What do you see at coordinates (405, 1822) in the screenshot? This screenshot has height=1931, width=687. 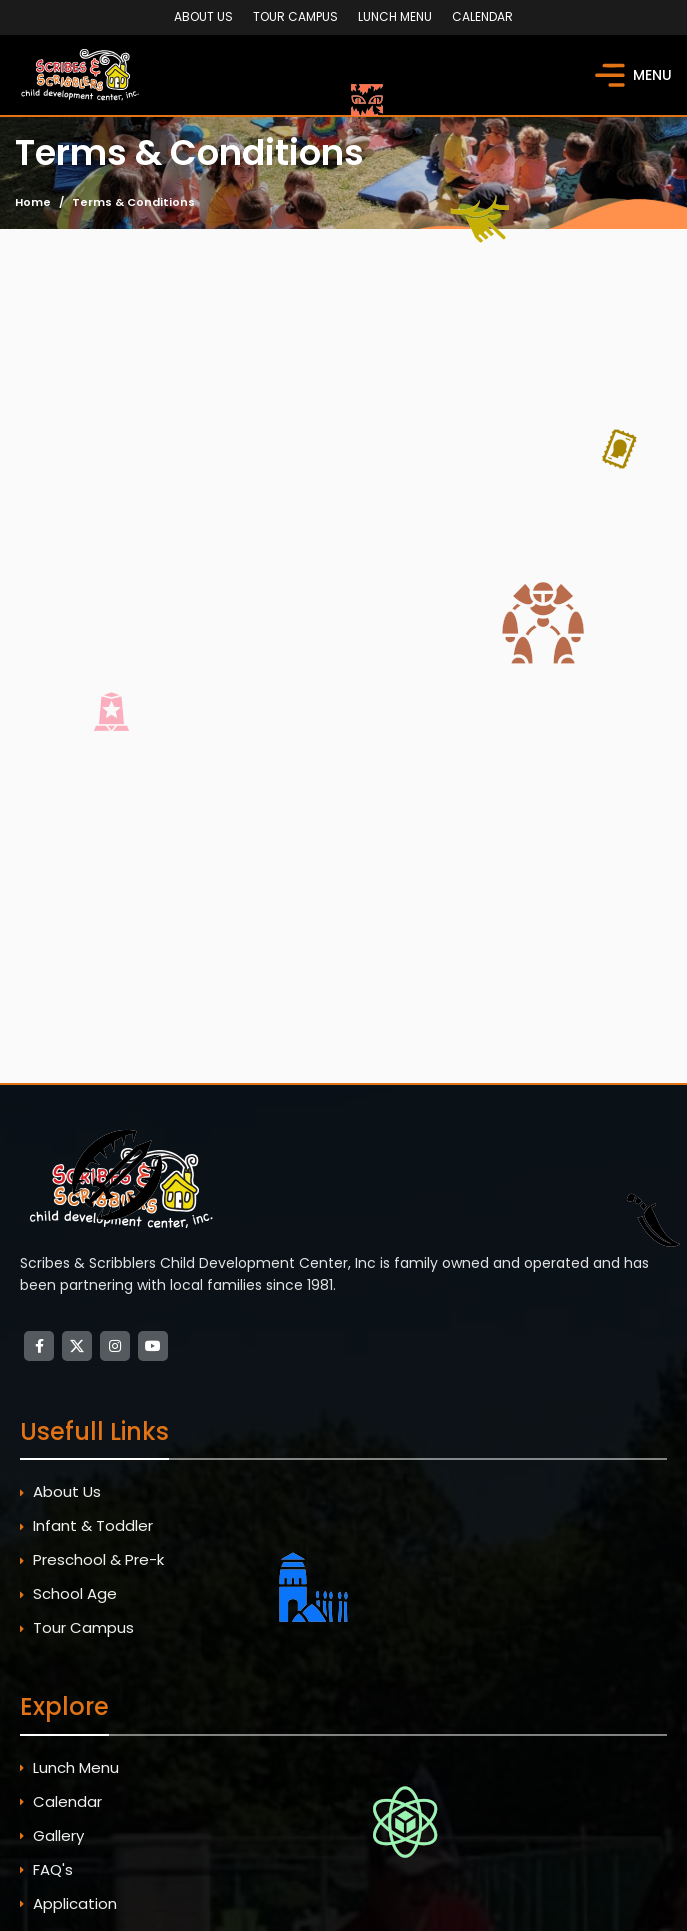 I see `access materials science or chemistry resources` at bounding box center [405, 1822].